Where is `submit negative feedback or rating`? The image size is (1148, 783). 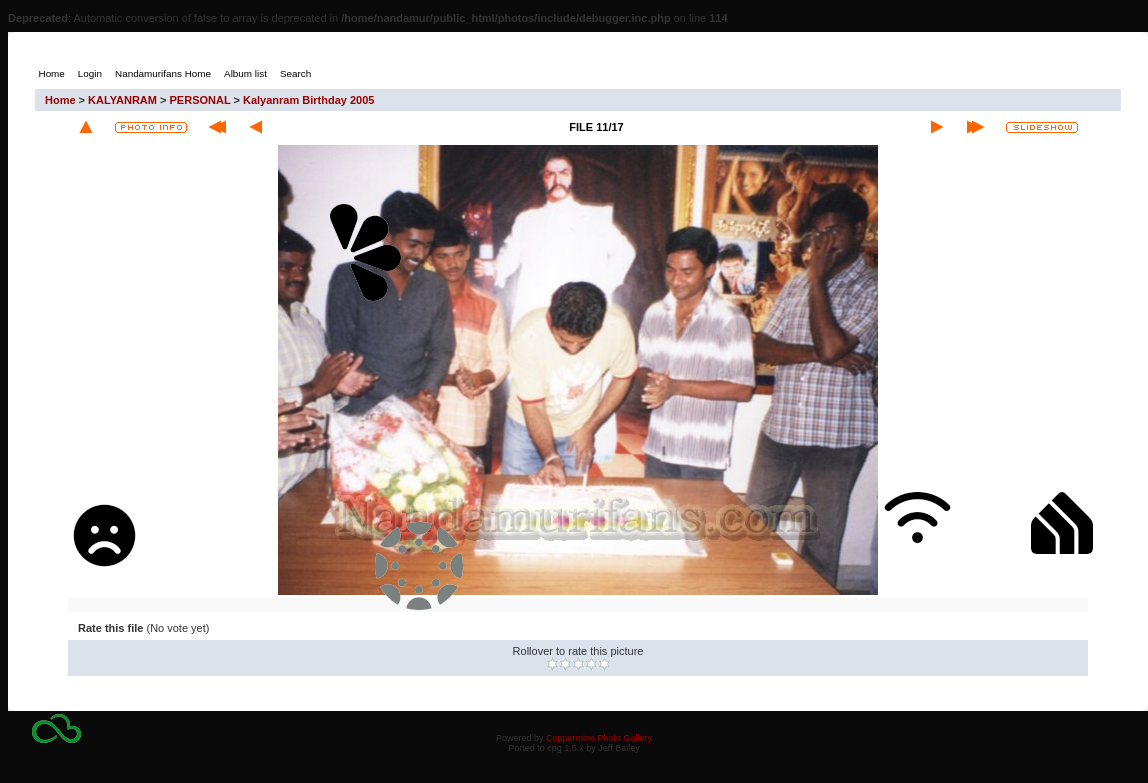
submit negative feedback or rating is located at coordinates (104, 535).